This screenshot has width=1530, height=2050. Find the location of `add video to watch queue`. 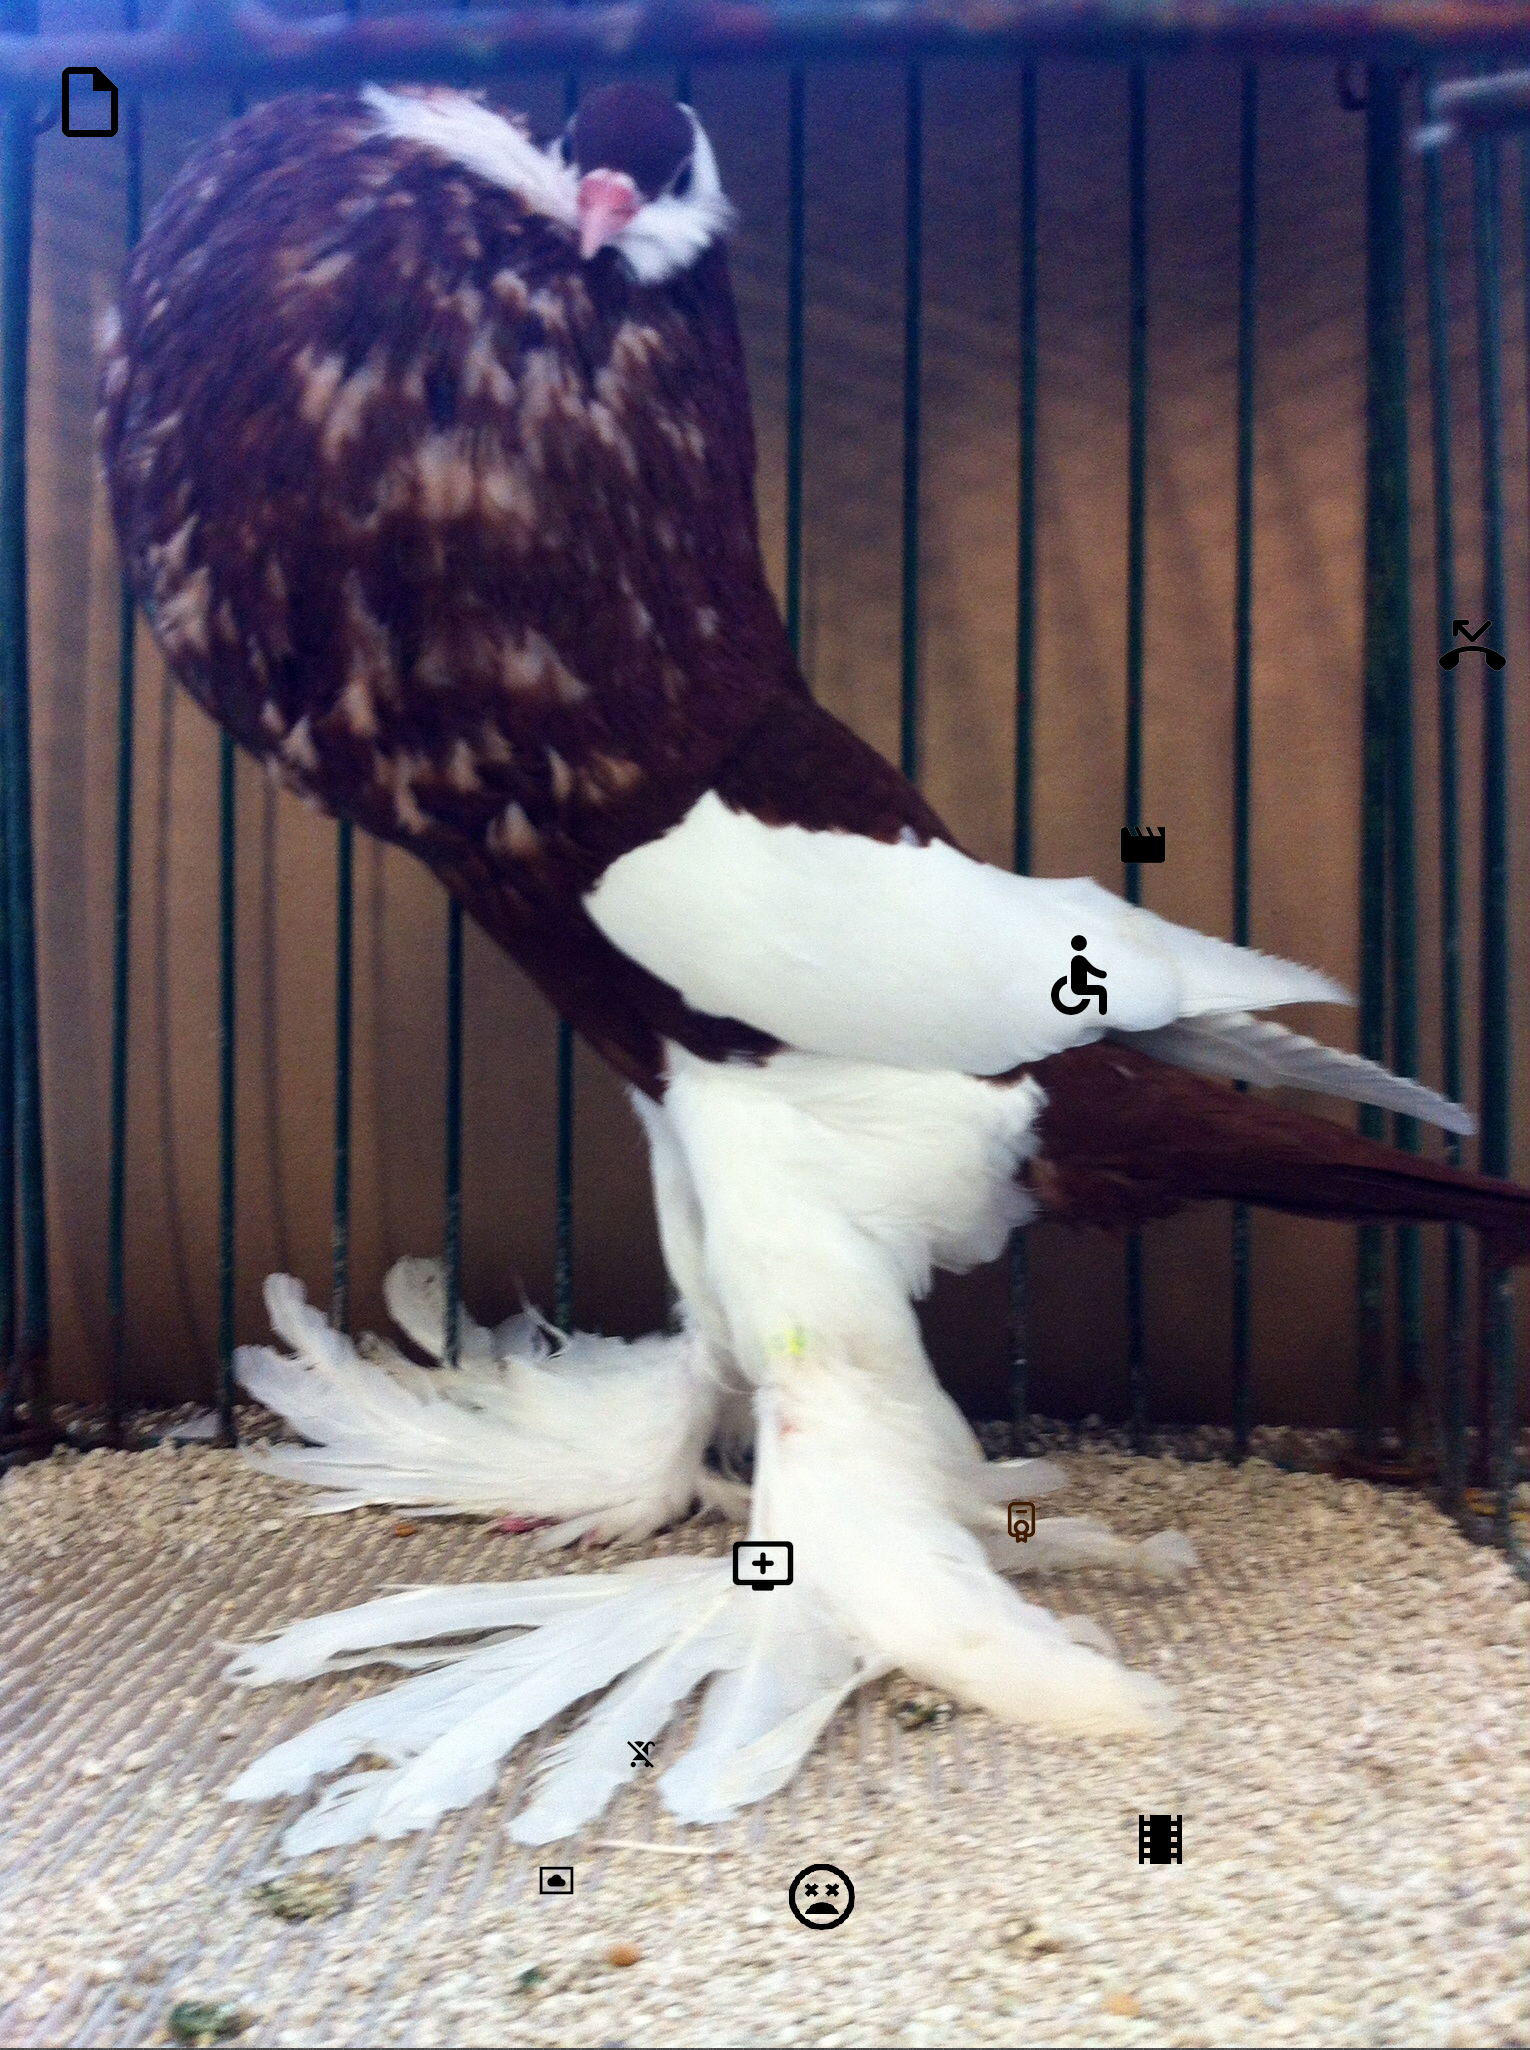

add video to watch queue is located at coordinates (763, 1566).